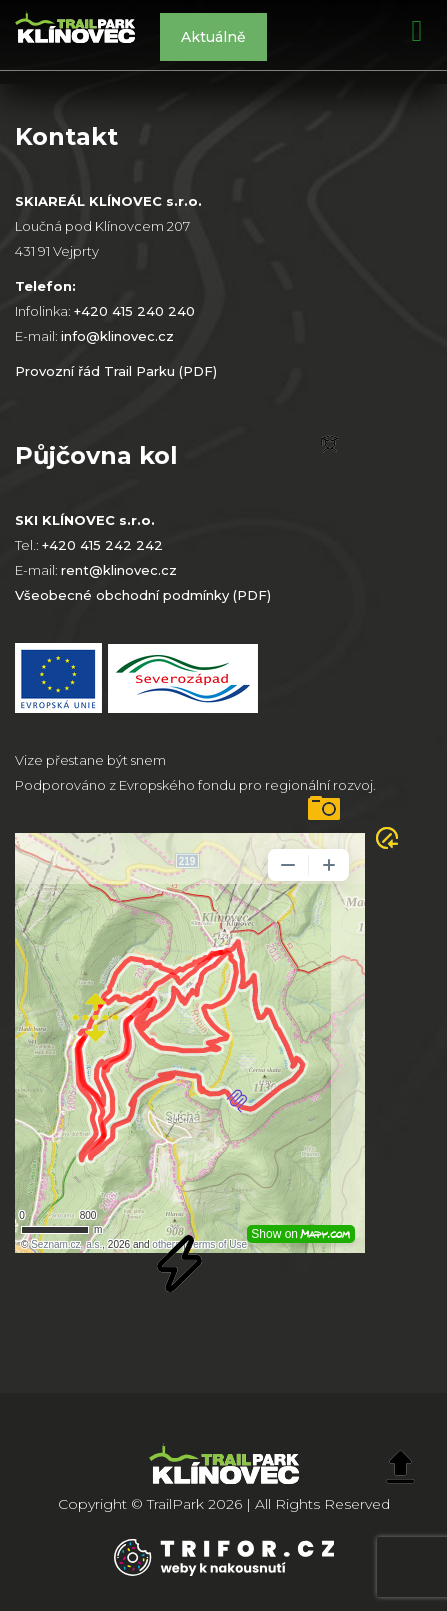  I want to click on view student profile, so click(330, 444).